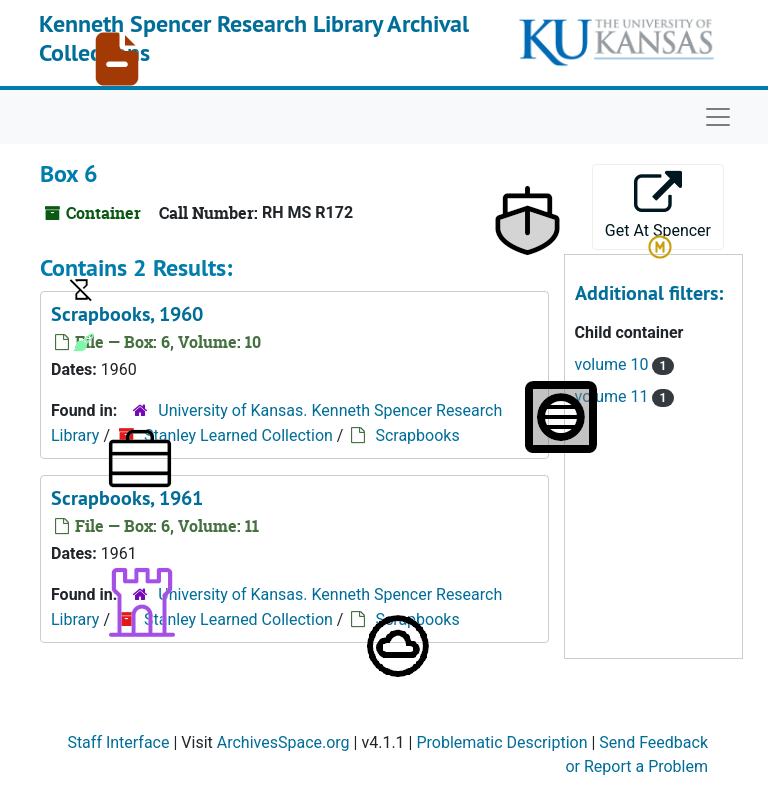 This screenshot has height=795, width=768. Describe the element at coordinates (660, 247) in the screenshot. I see `metro or subway transit indicator` at that location.